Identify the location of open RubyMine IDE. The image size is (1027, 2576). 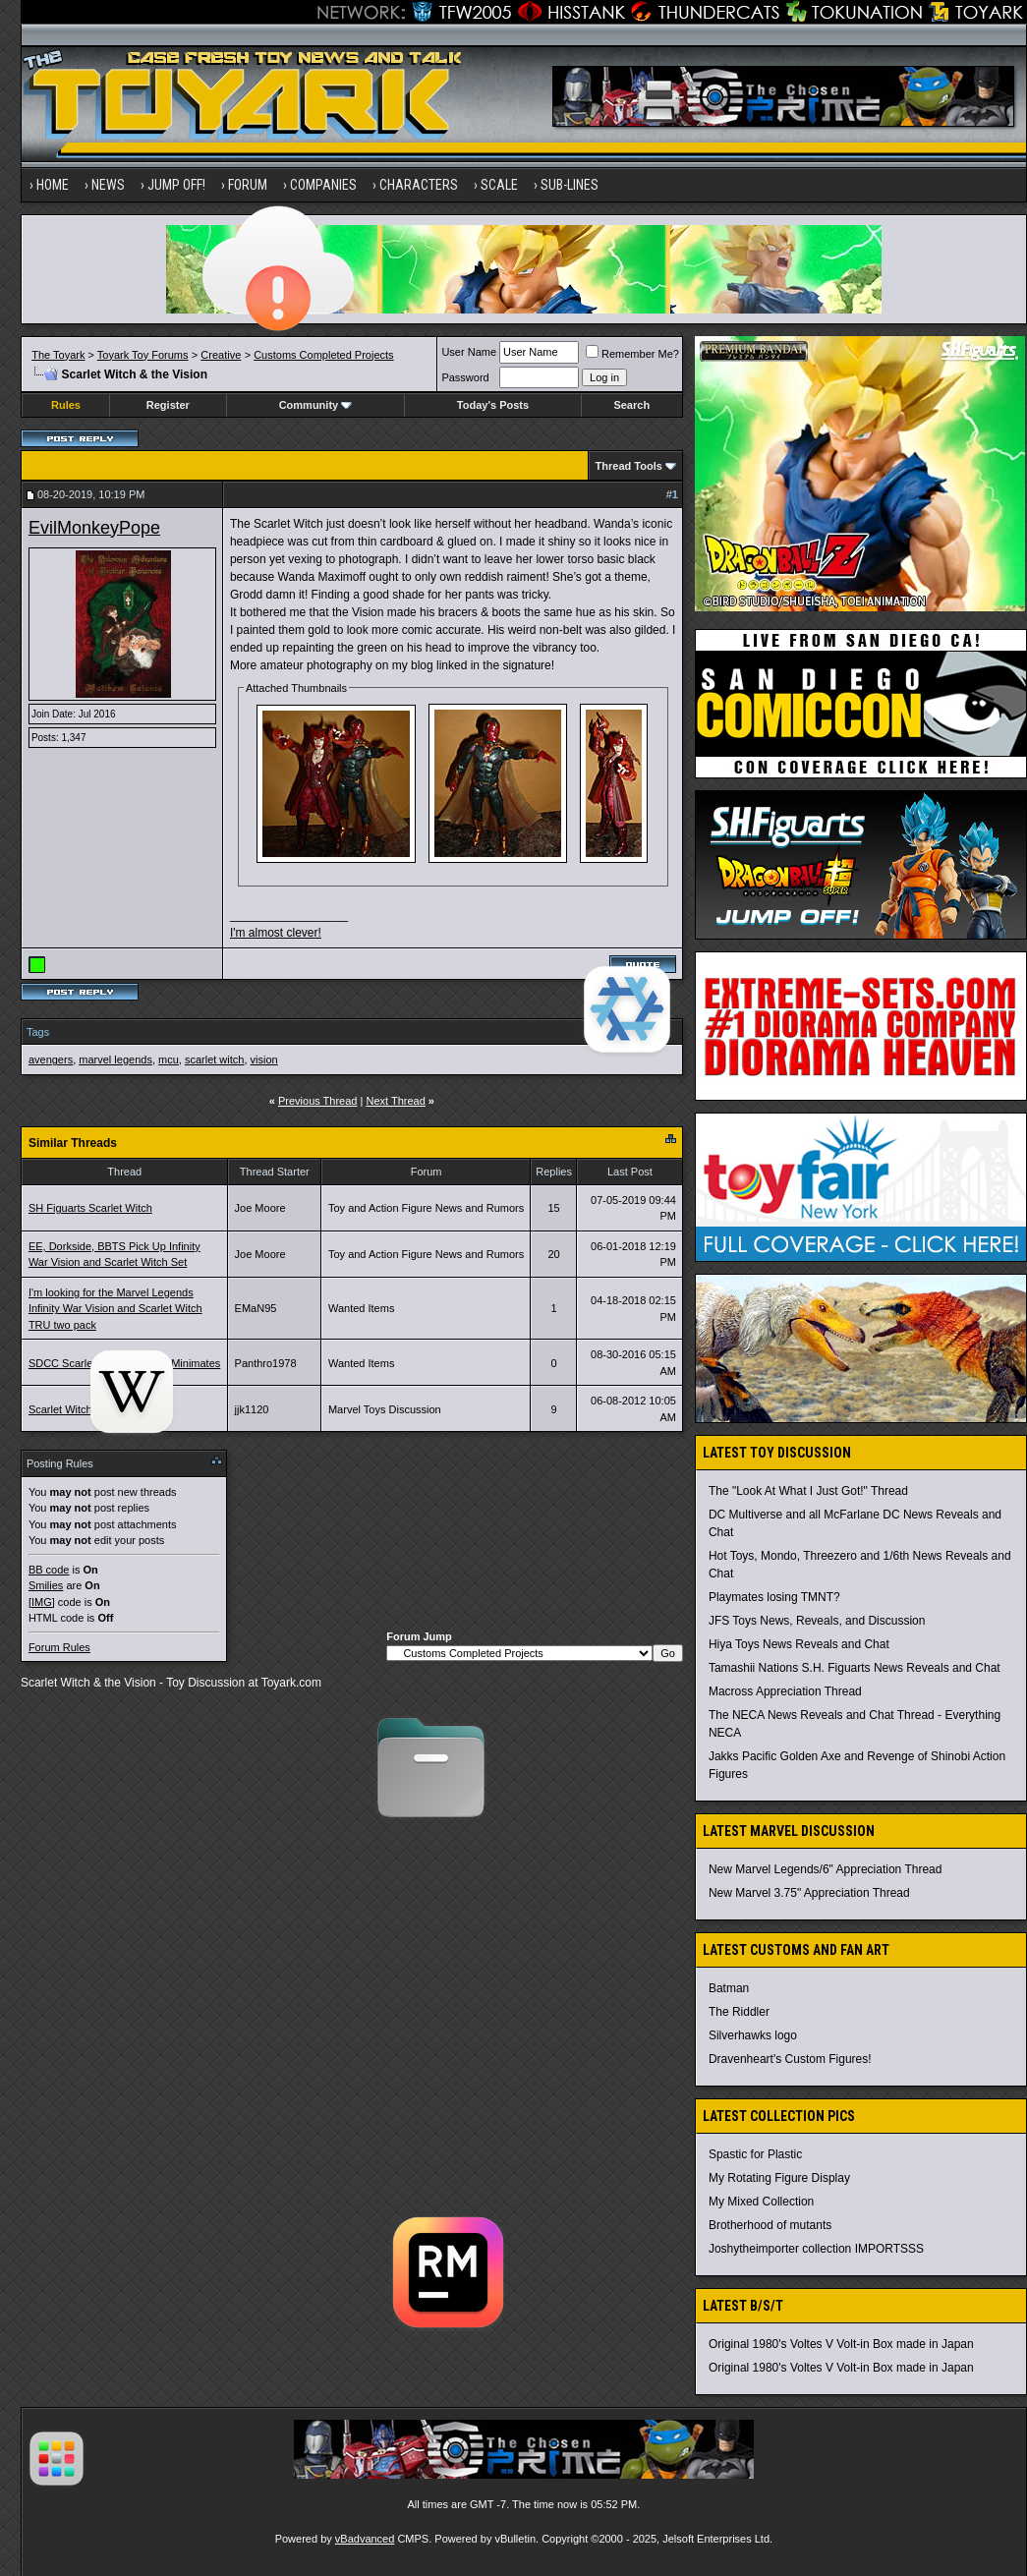
(448, 2272).